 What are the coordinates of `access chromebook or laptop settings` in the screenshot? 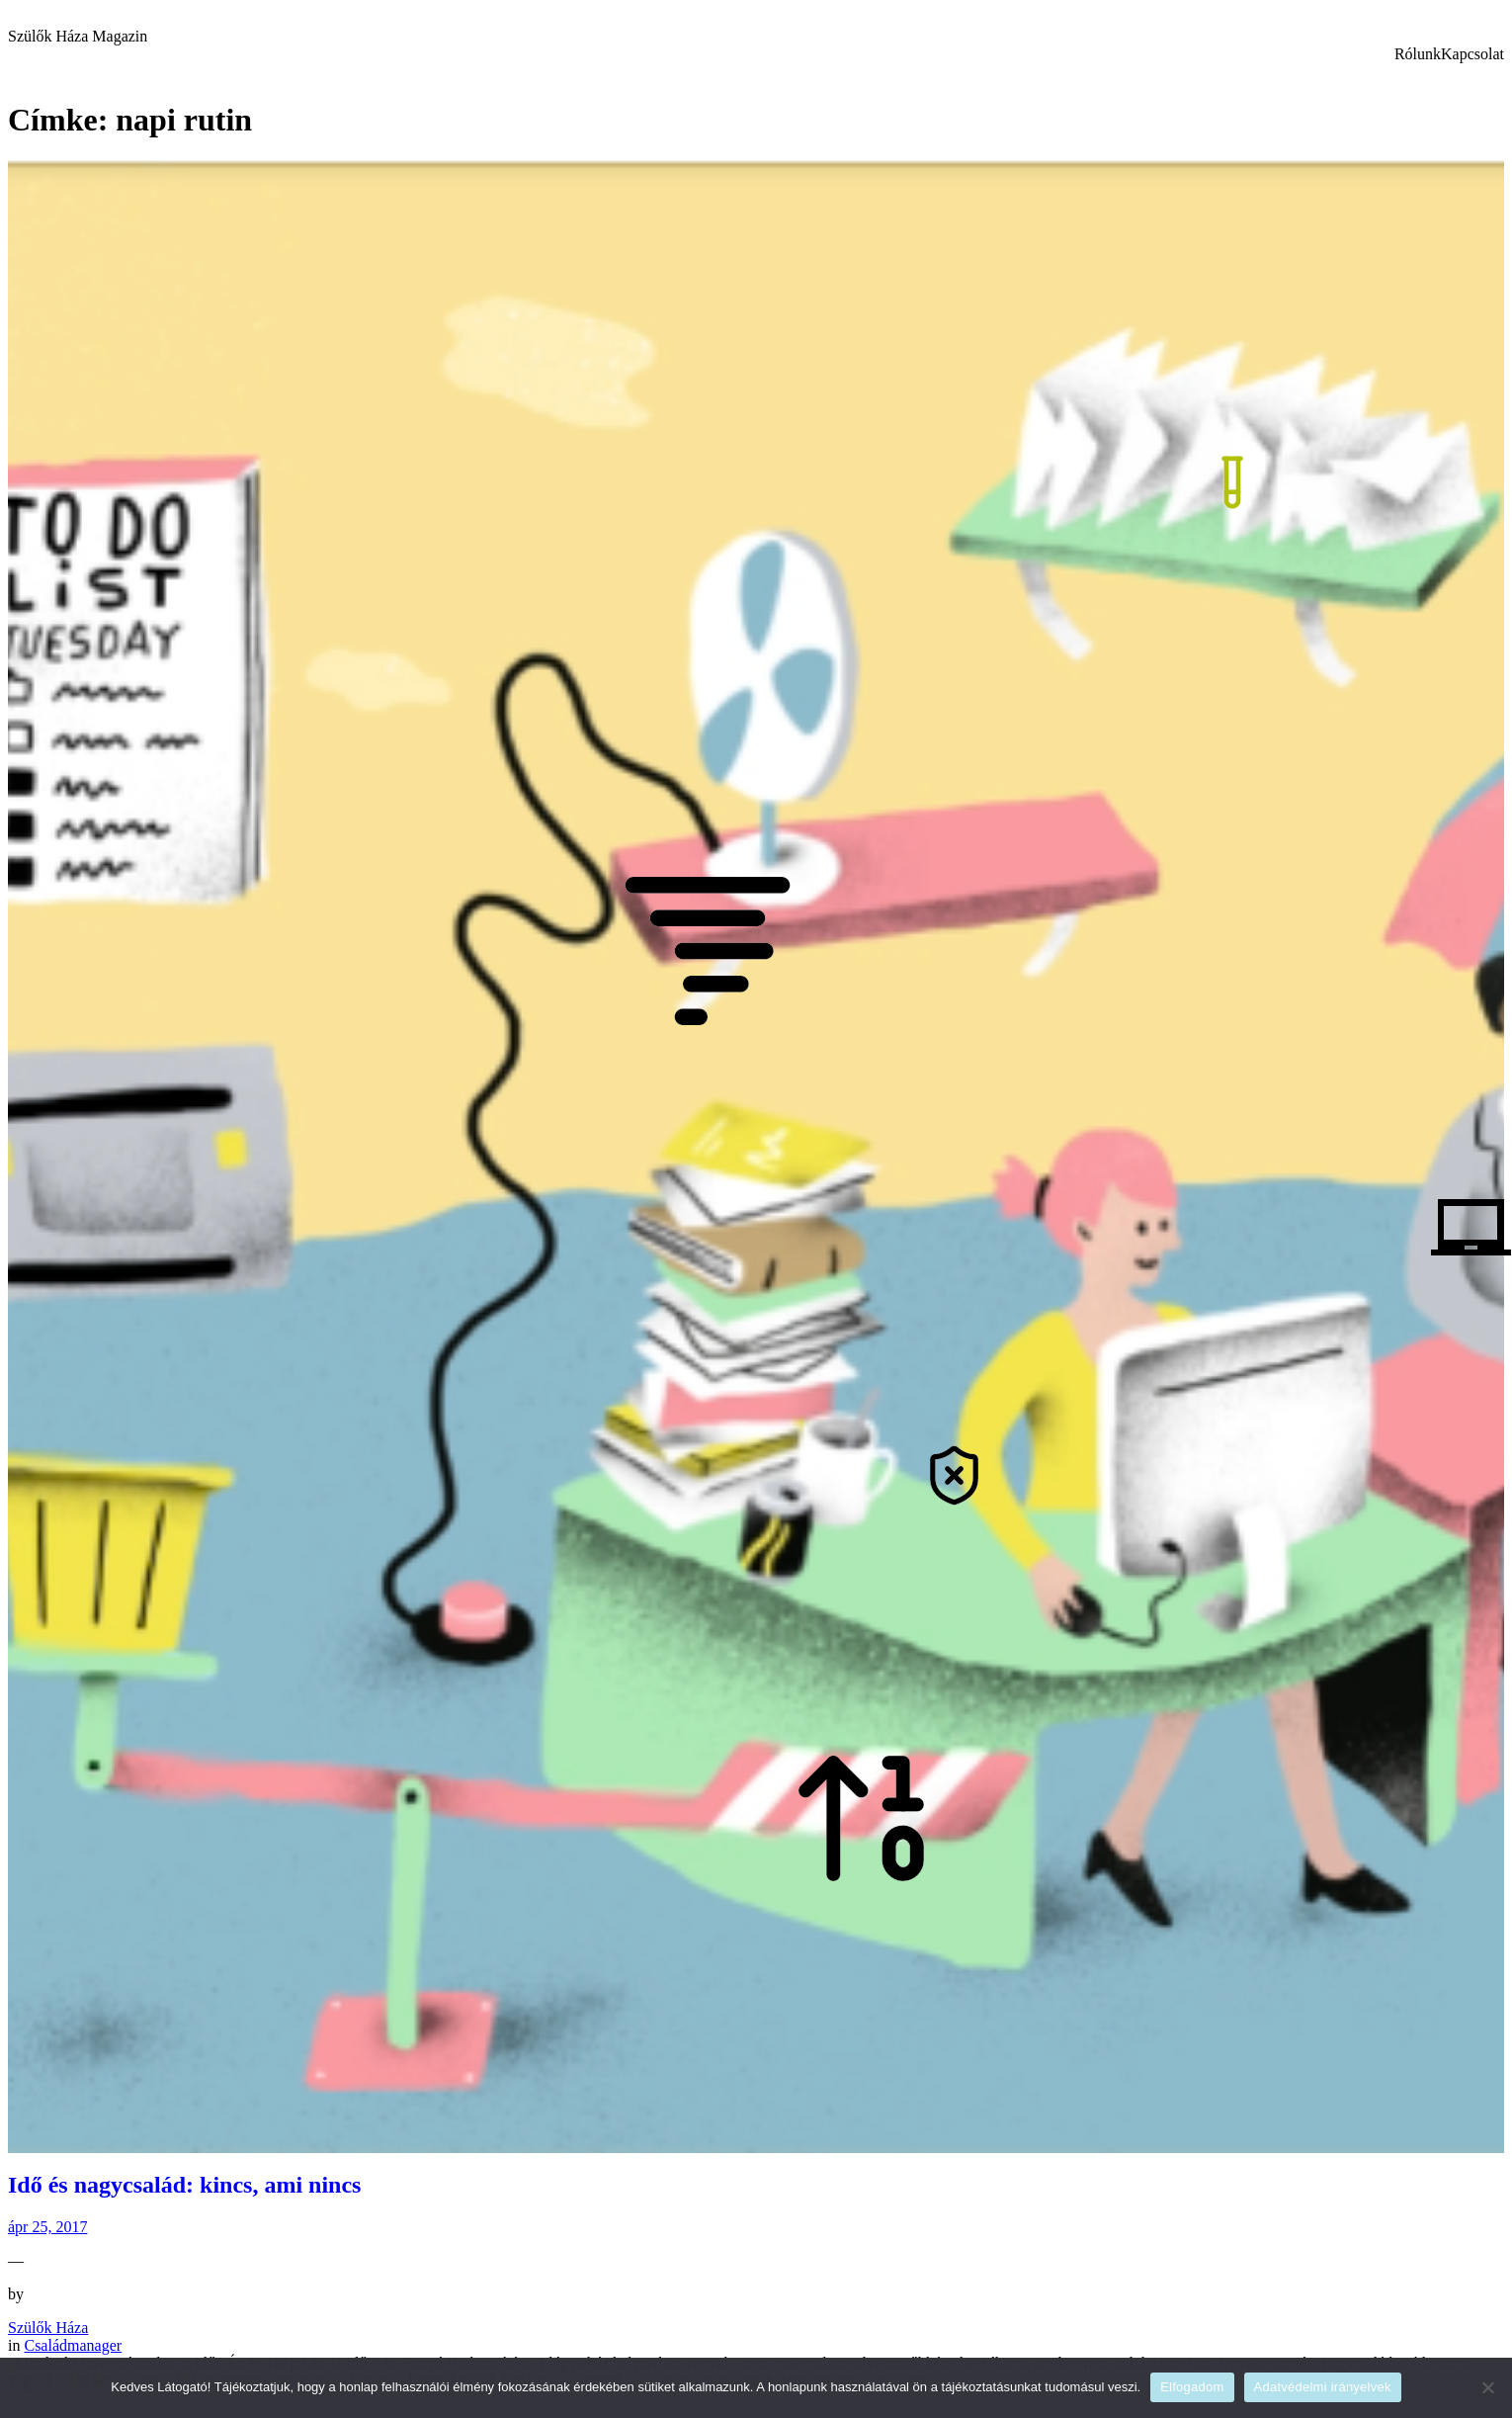 It's located at (1470, 1229).